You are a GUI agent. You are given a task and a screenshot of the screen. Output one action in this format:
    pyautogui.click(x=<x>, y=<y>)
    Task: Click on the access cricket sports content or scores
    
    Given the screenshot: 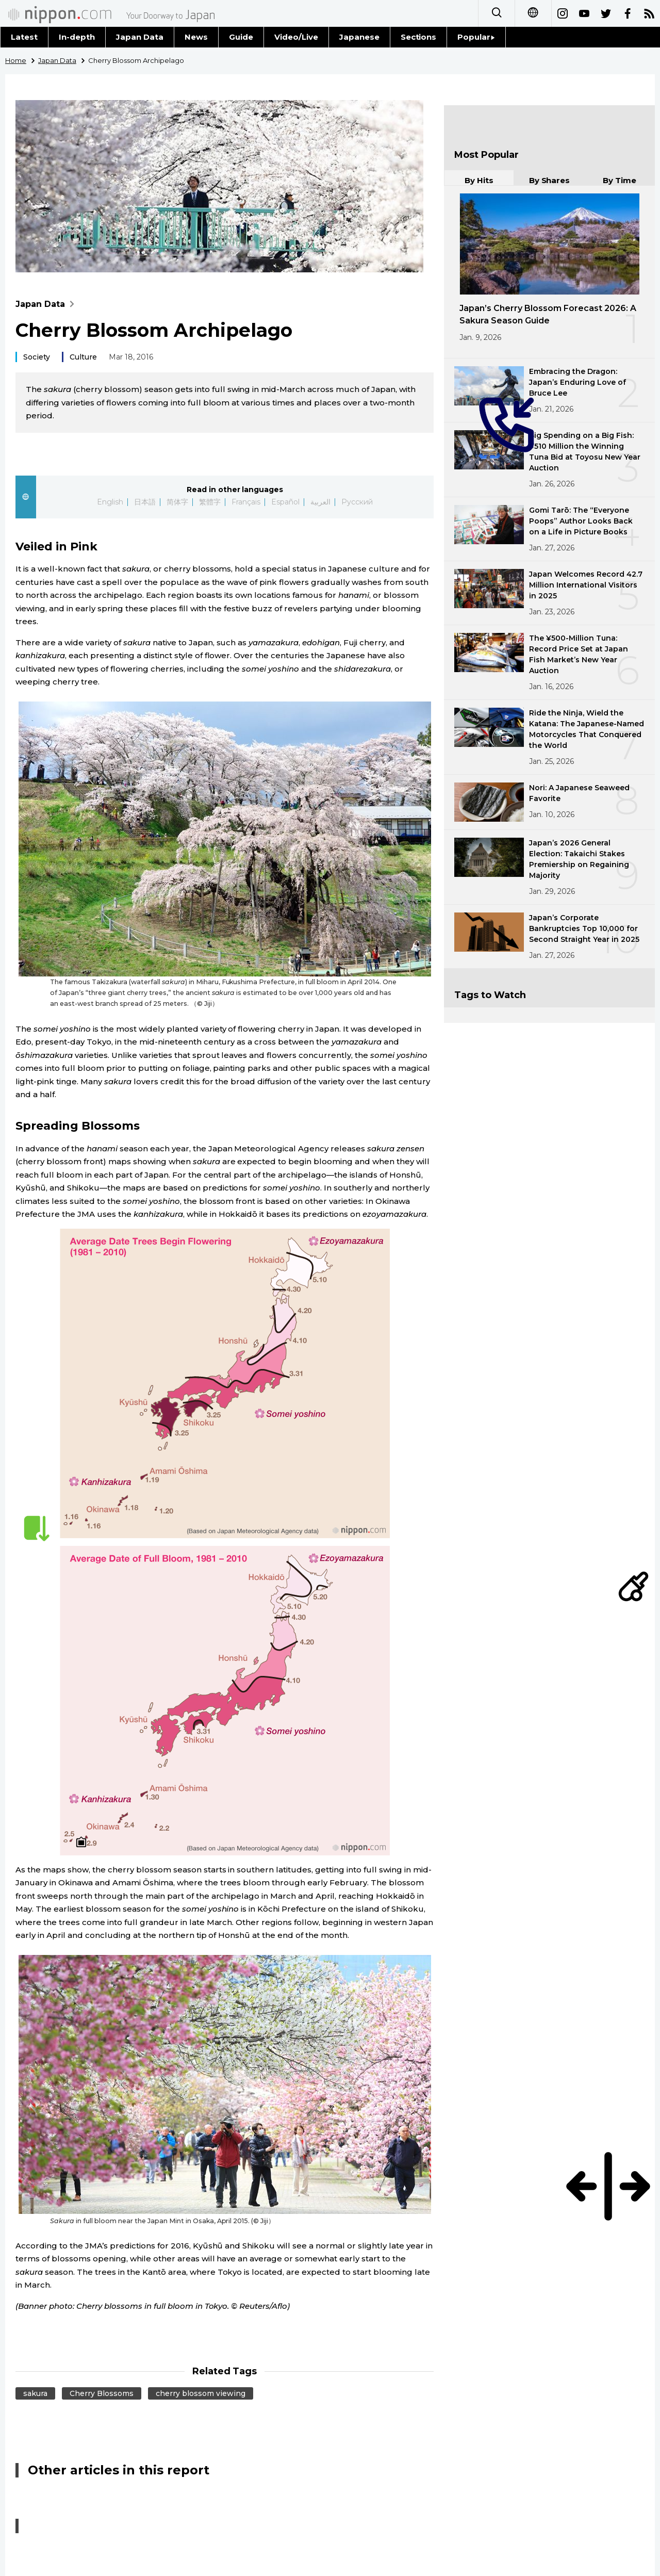 What is the action you would take?
    pyautogui.click(x=633, y=1586)
    